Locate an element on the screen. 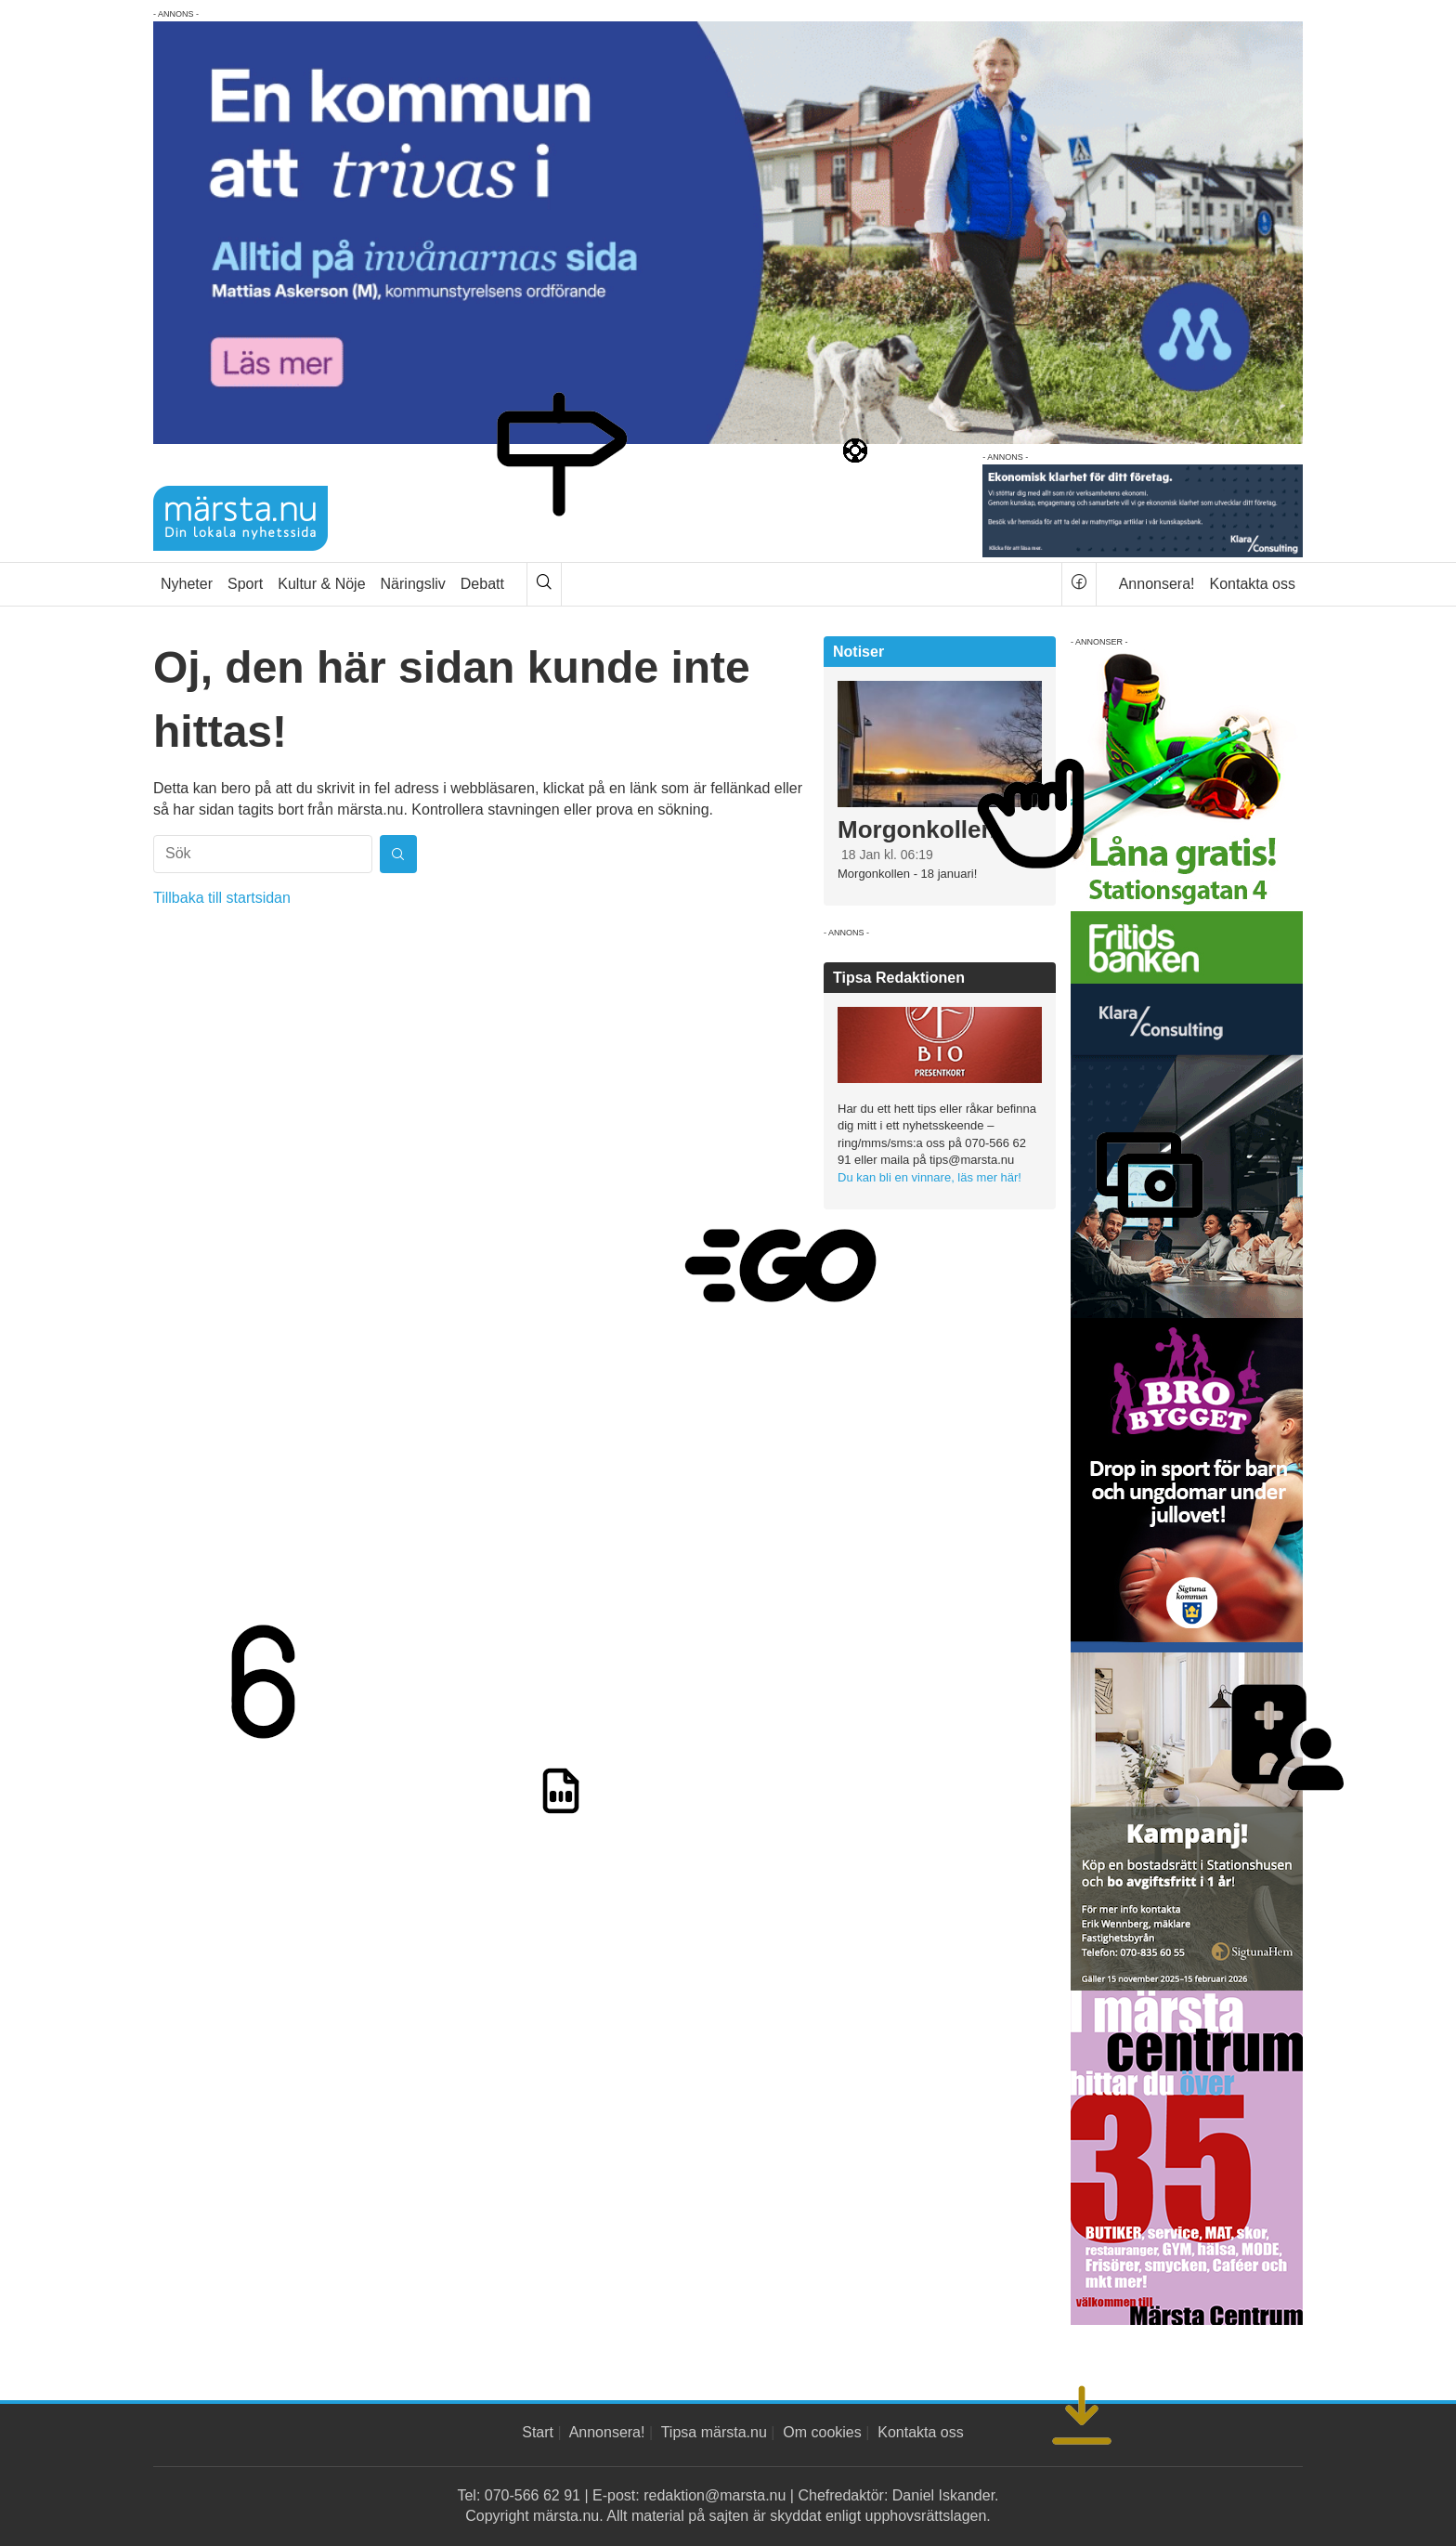 This screenshot has height=2546, width=1456. go programming language logo is located at coordinates (785, 1265).